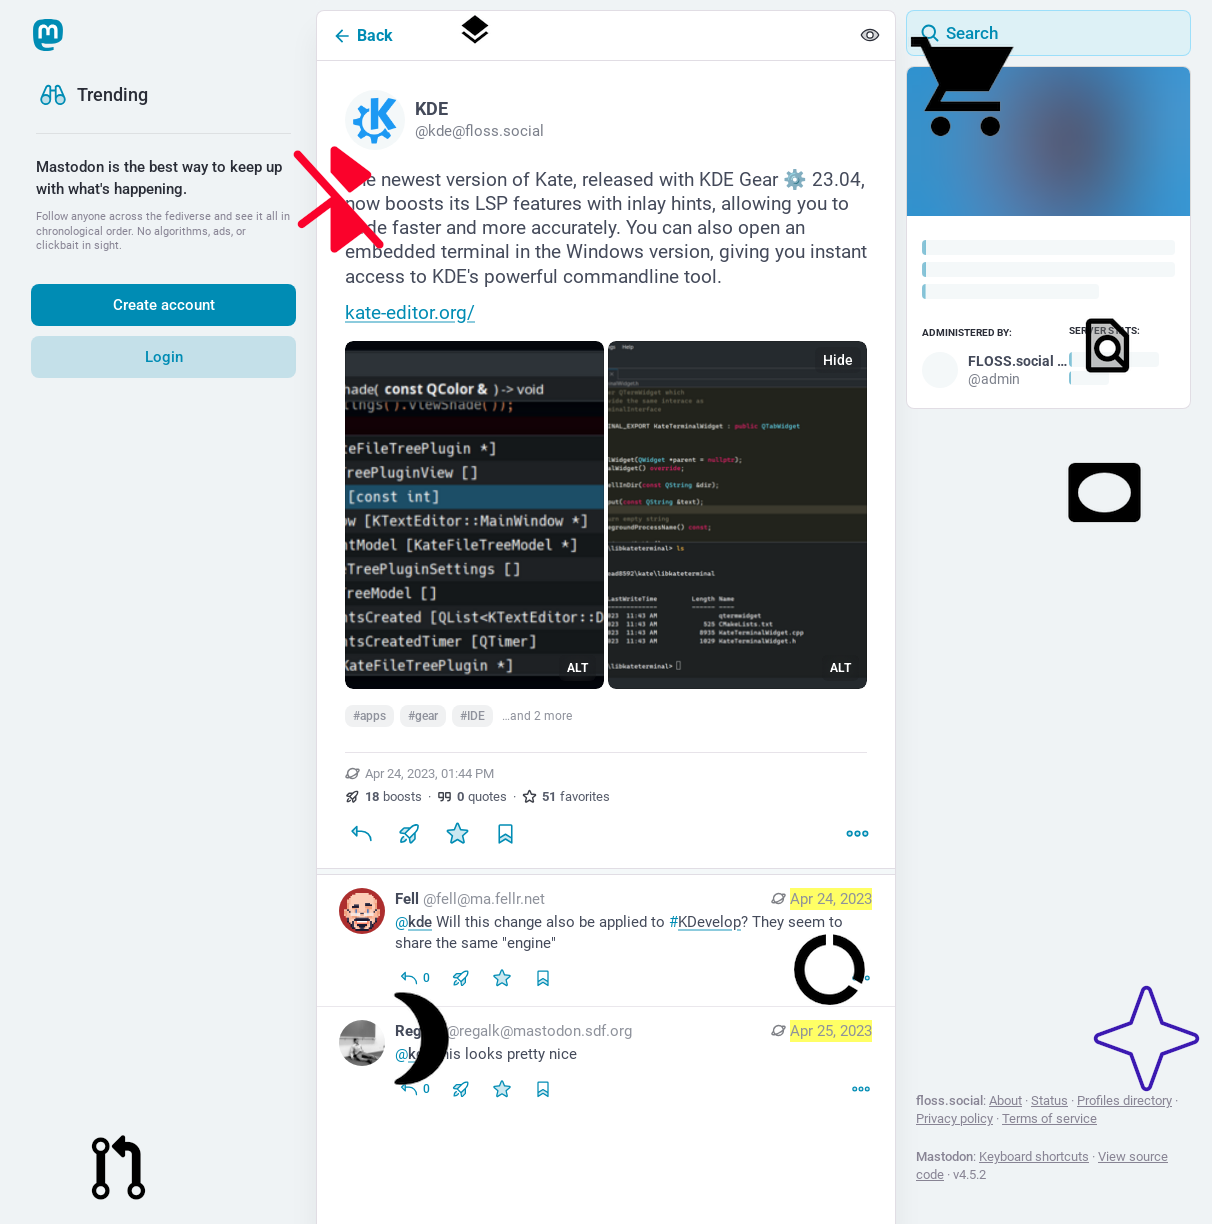 The width and height of the screenshot is (1212, 1224). What do you see at coordinates (475, 30) in the screenshot?
I see `toggle map layers or overlays` at bounding box center [475, 30].